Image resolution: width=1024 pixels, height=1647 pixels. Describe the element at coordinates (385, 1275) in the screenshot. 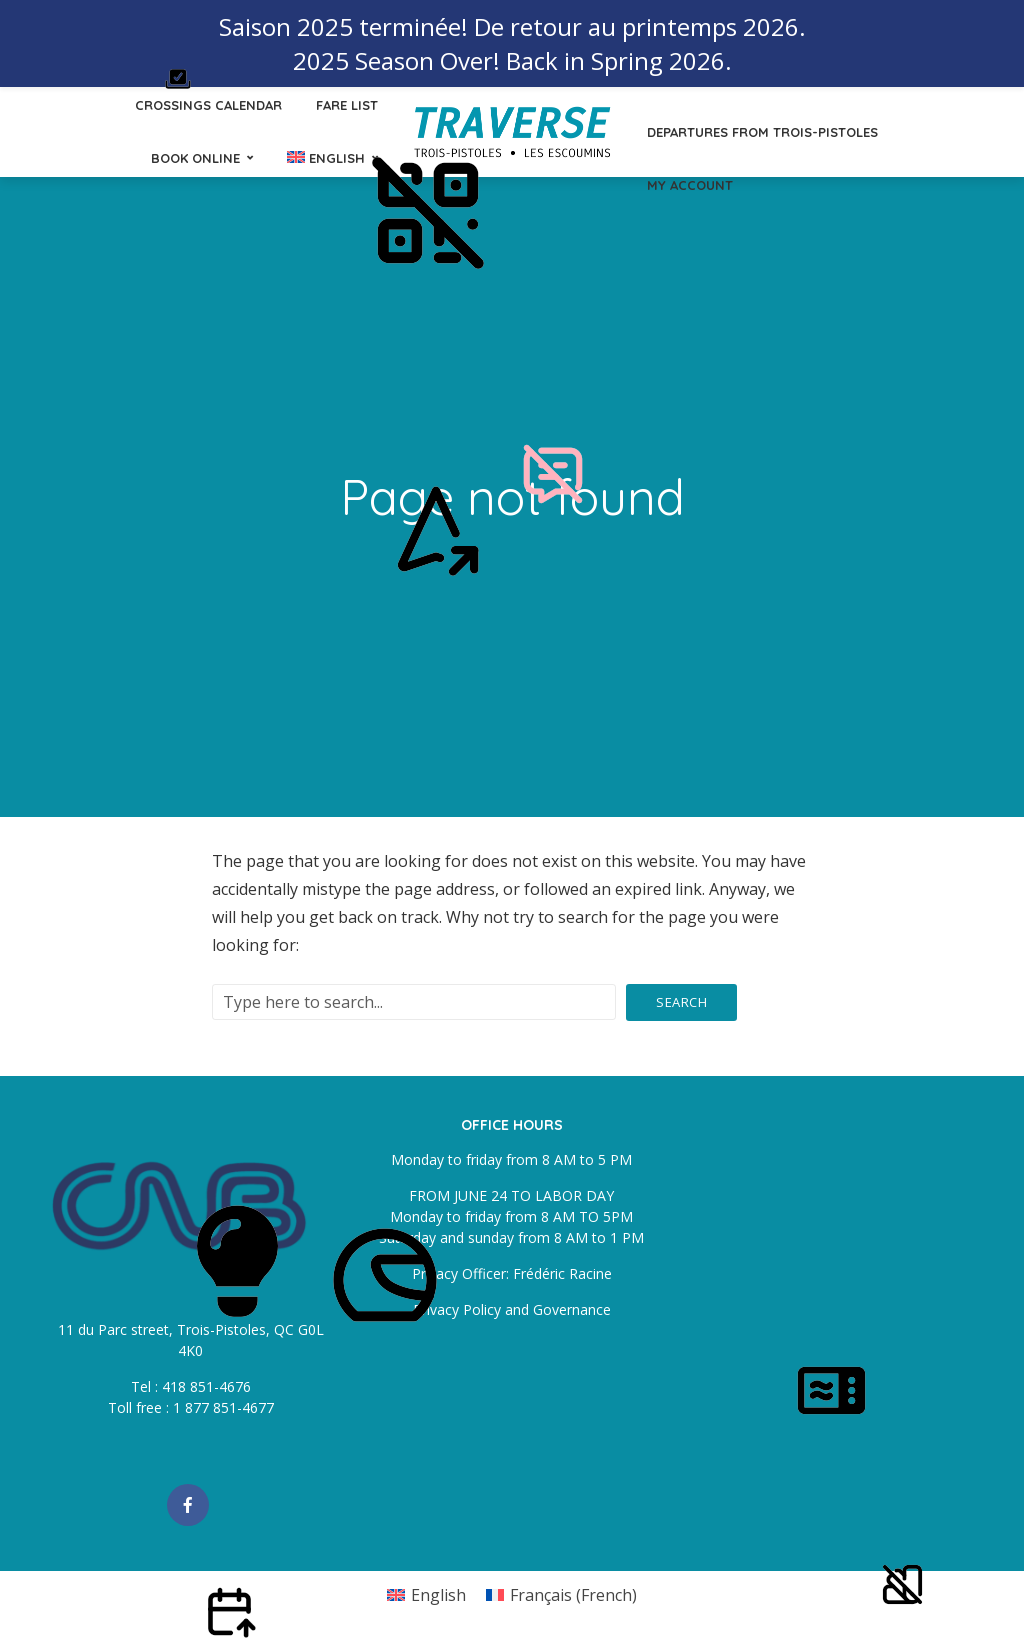

I see `access safety or protective gear settings` at that location.